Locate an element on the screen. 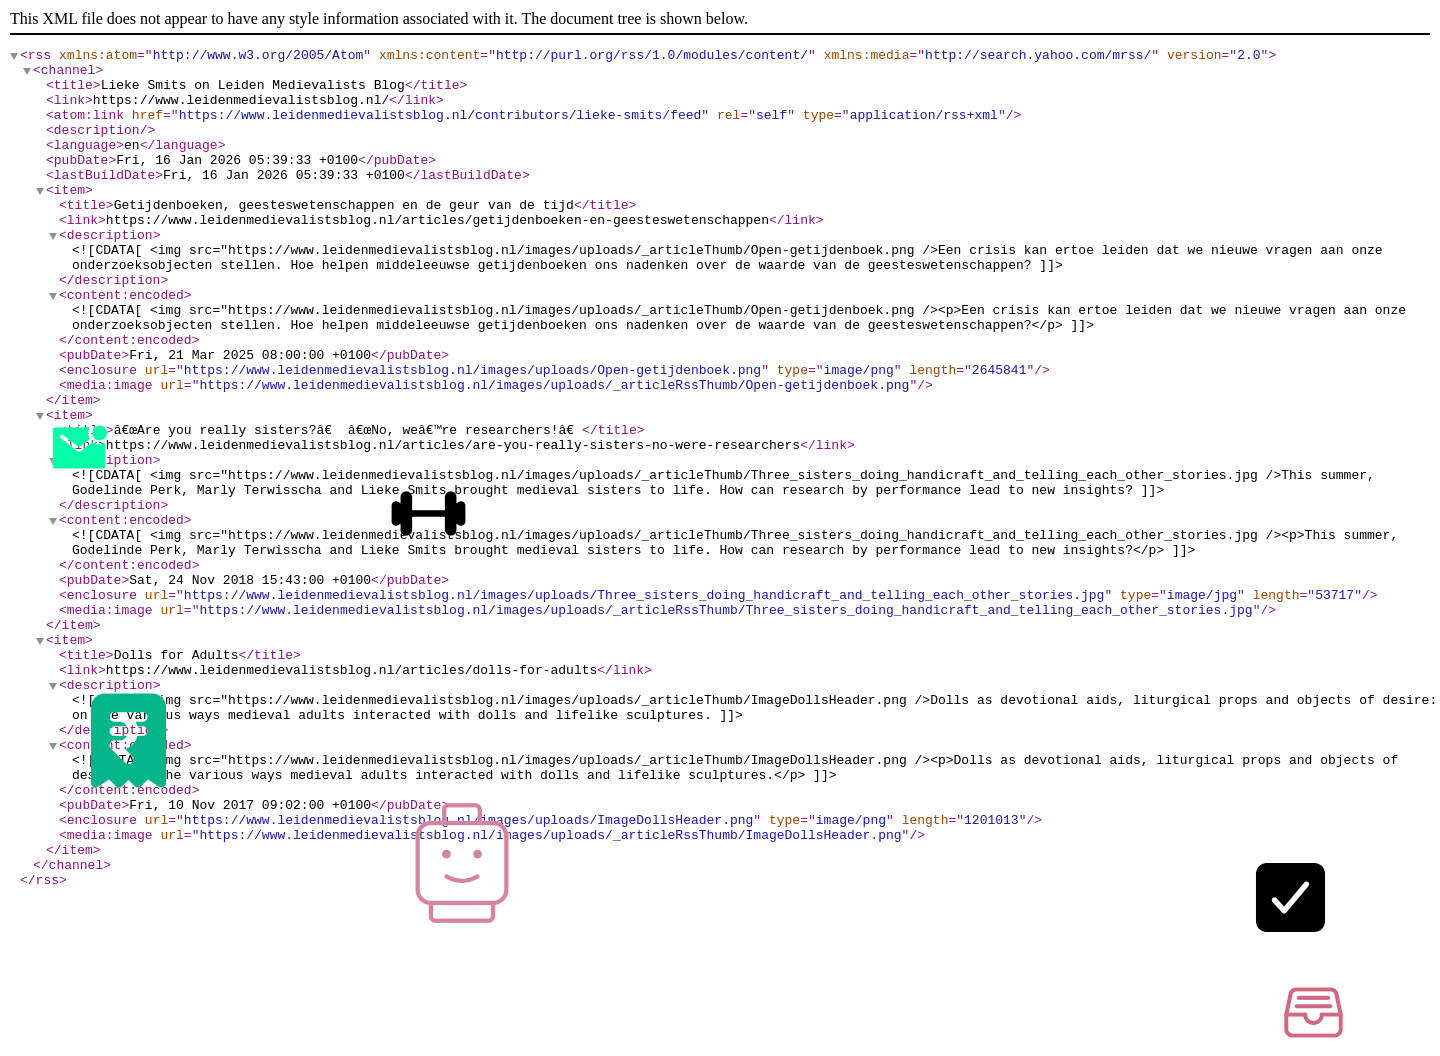 The height and width of the screenshot is (1056, 1440). indicates unread email in inbox is located at coordinates (79, 448).